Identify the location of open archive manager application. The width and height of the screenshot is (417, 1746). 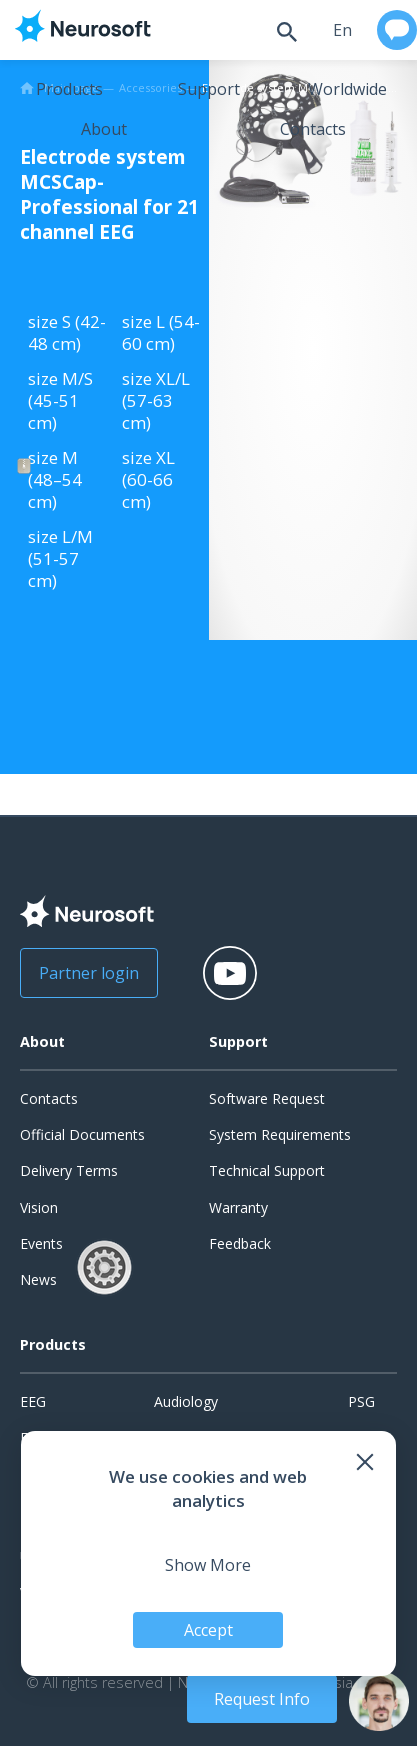
(24, 466).